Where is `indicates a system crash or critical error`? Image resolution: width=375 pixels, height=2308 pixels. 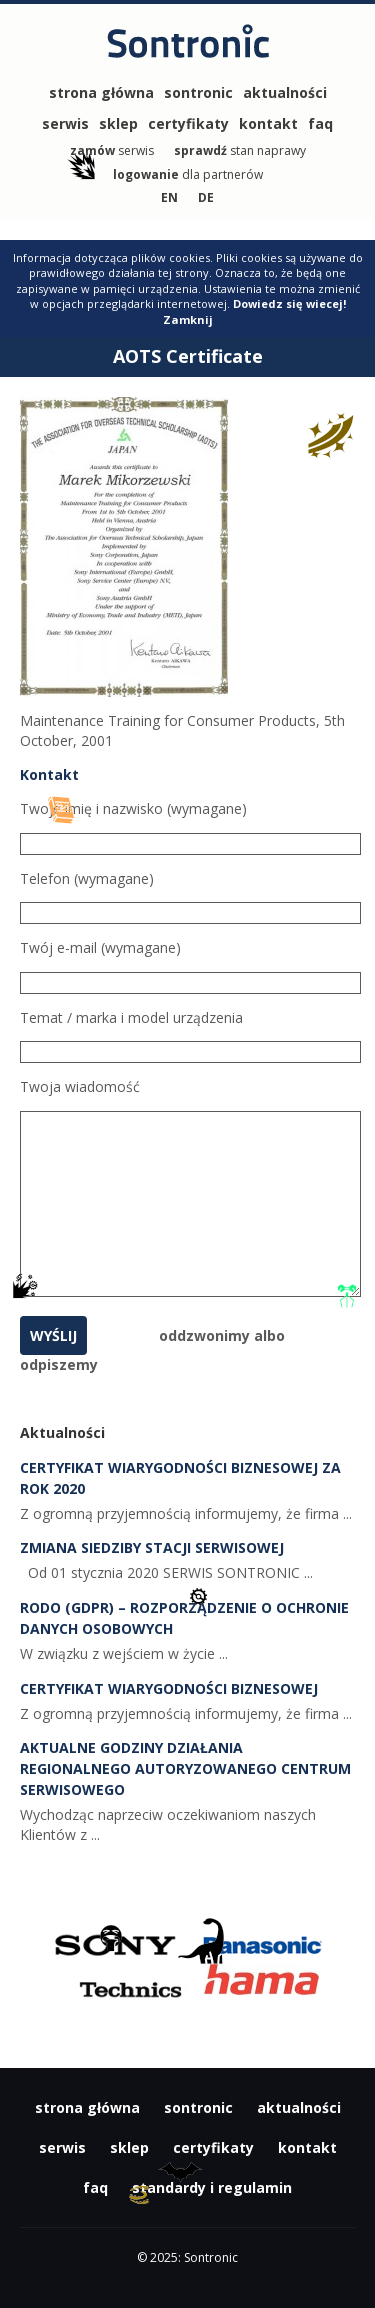 indicates a system crash or critical error is located at coordinates (25, 1285).